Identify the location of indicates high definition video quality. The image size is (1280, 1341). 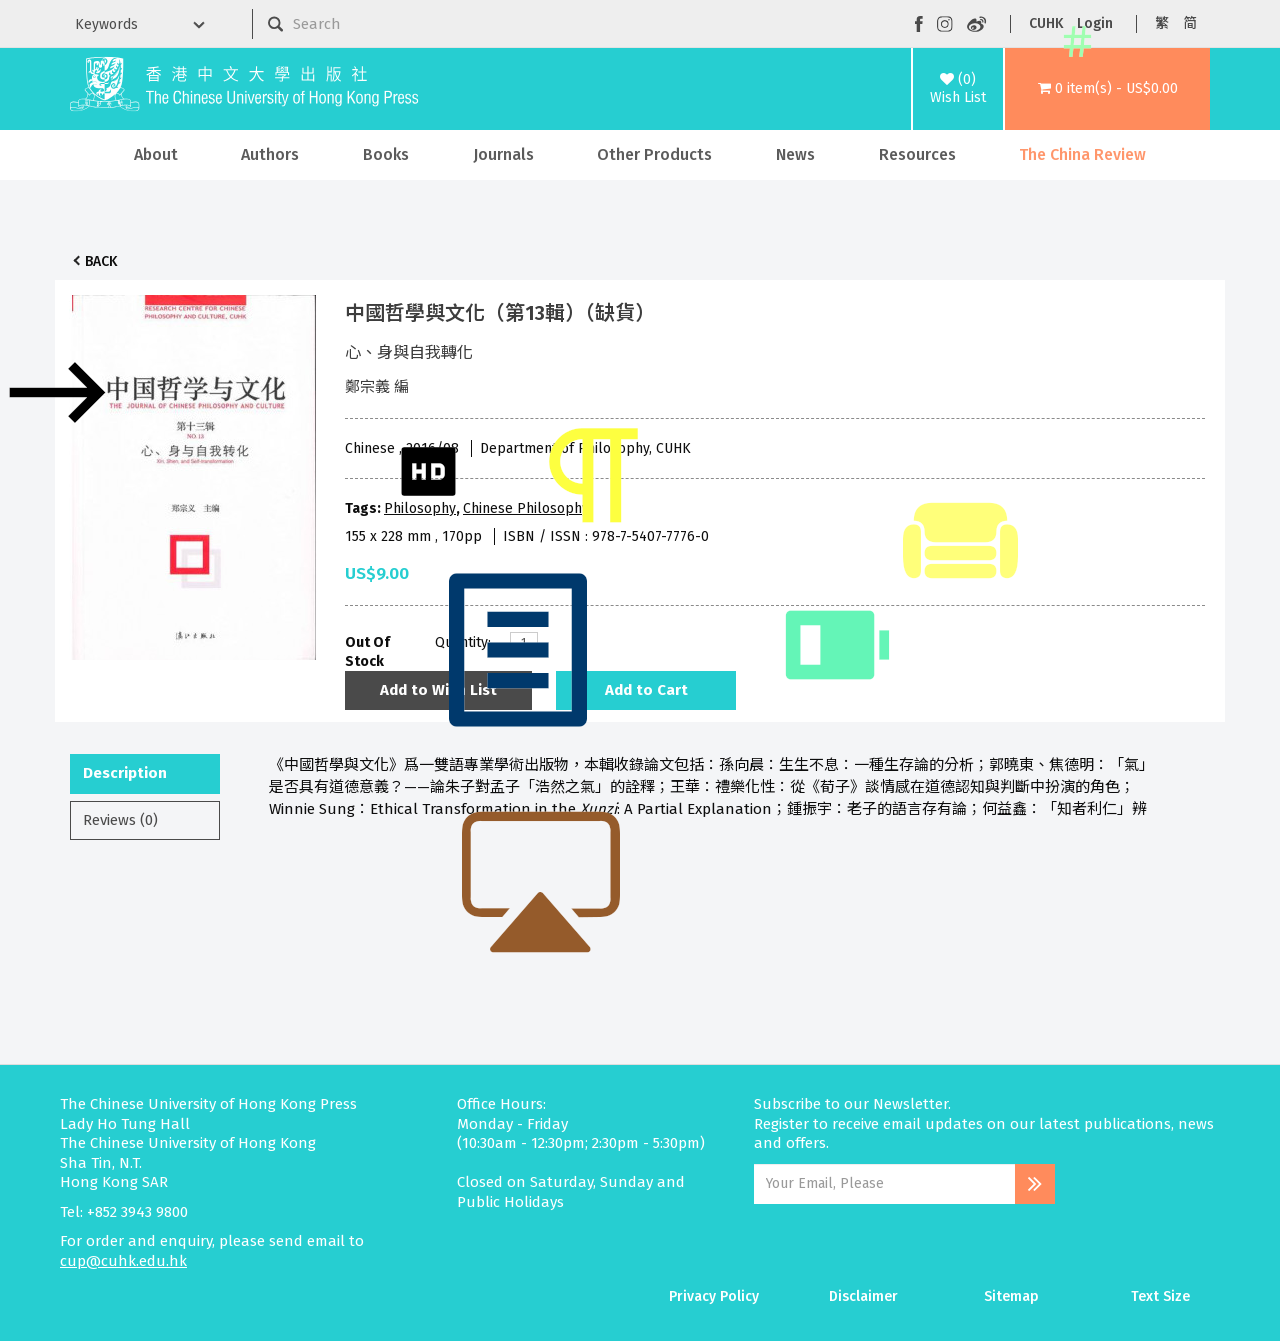
(428, 471).